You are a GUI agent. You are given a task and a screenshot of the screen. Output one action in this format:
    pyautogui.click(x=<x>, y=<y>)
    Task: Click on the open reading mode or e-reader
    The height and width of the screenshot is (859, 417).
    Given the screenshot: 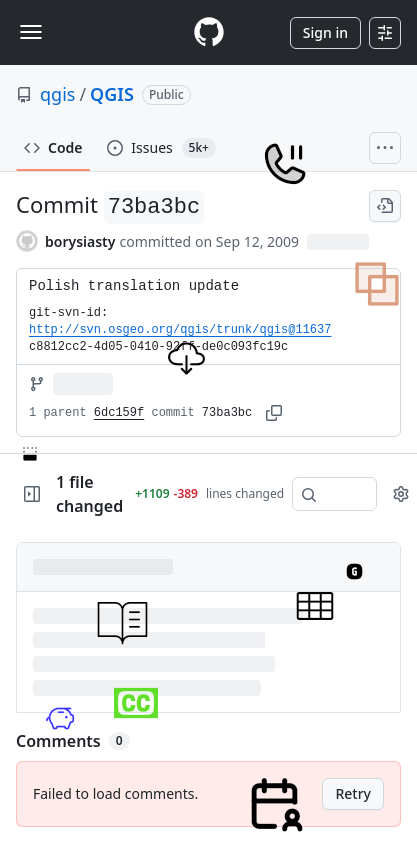 What is the action you would take?
    pyautogui.click(x=122, y=619)
    